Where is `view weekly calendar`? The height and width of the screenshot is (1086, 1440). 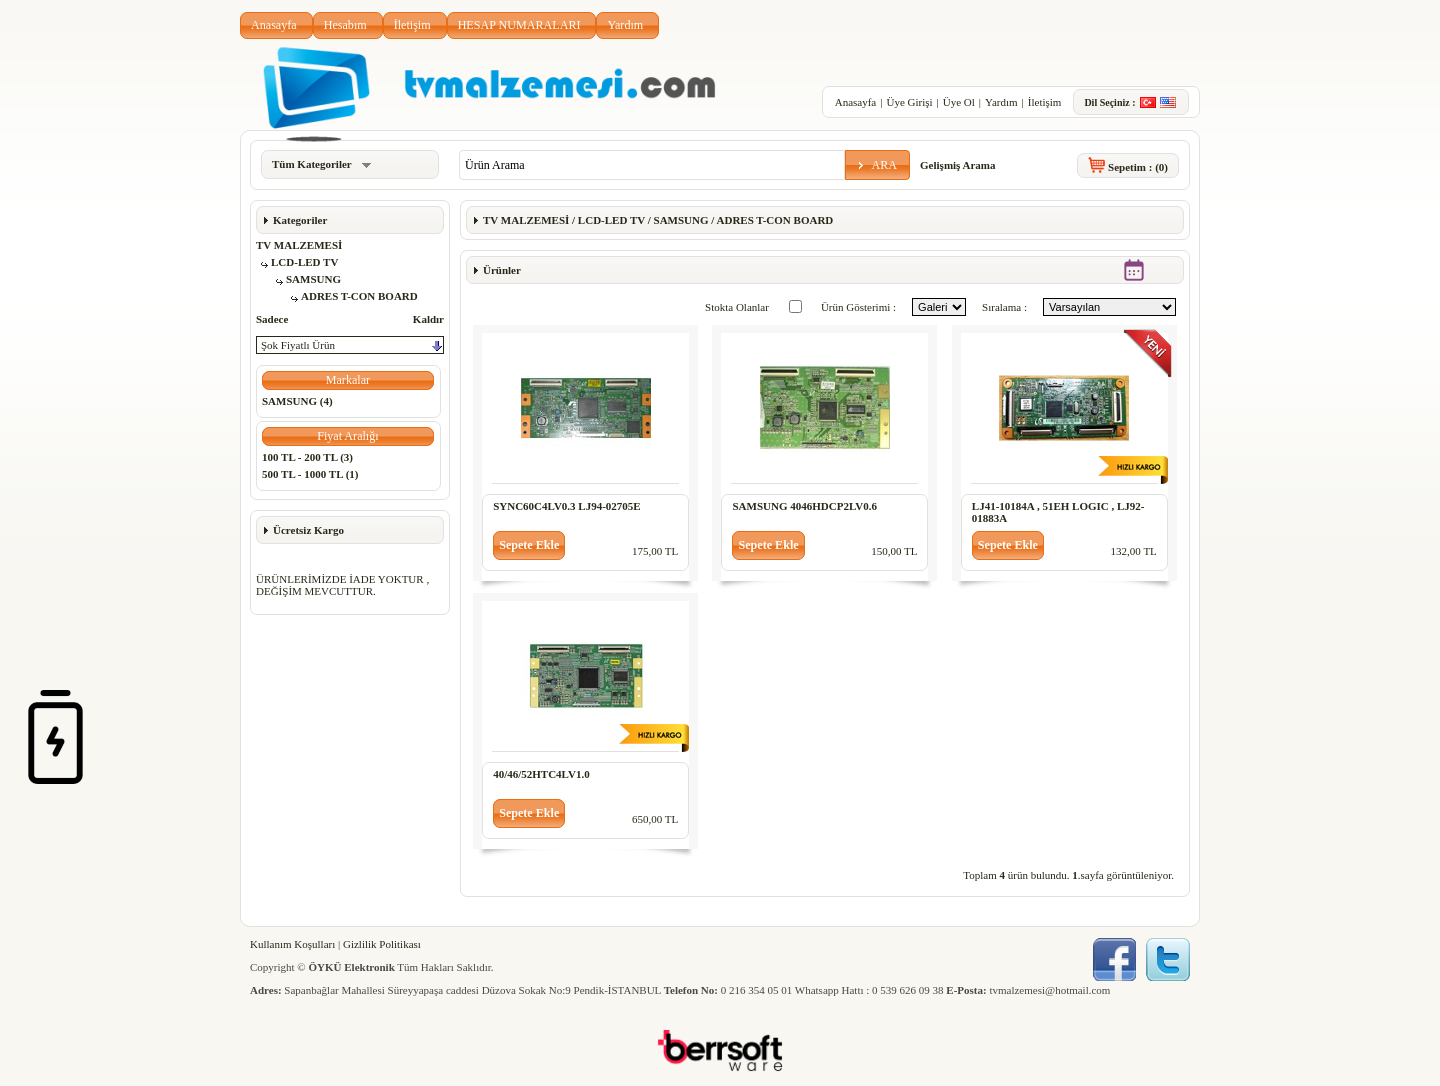
view weekly calendar is located at coordinates (1134, 270).